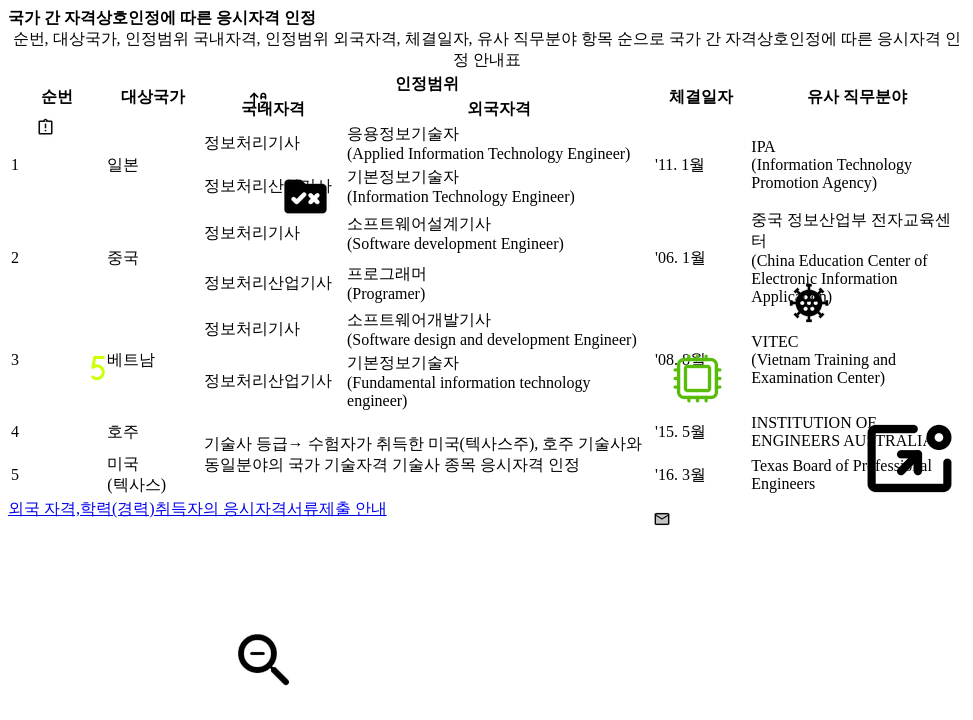 Image resolution: width=973 pixels, height=720 pixels. I want to click on view coronavirus or COVID-19 related information, so click(809, 303).